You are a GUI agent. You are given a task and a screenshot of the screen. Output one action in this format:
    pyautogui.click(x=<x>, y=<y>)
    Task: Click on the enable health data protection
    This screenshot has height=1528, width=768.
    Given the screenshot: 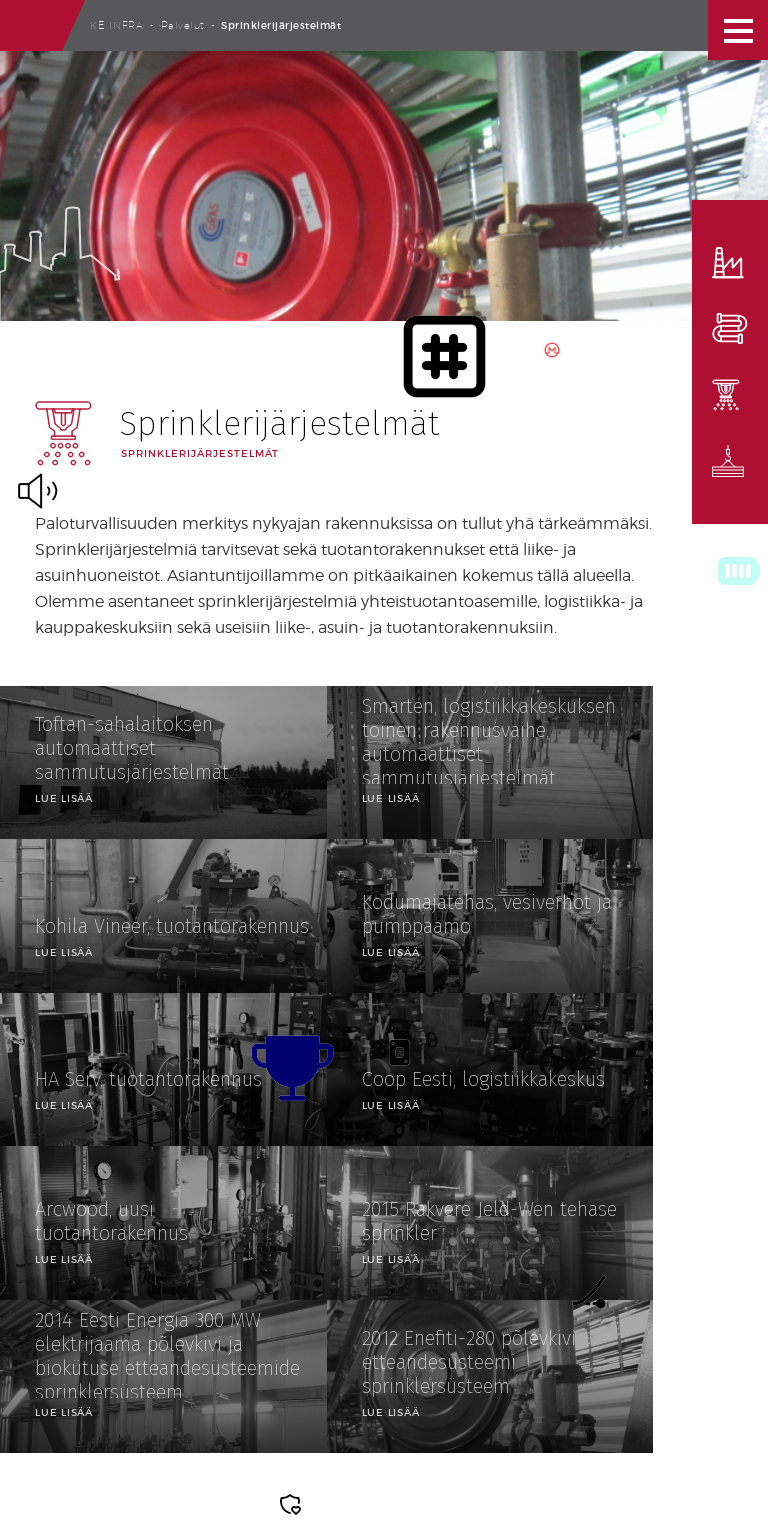 What is the action you would take?
    pyautogui.click(x=290, y=1504)
    